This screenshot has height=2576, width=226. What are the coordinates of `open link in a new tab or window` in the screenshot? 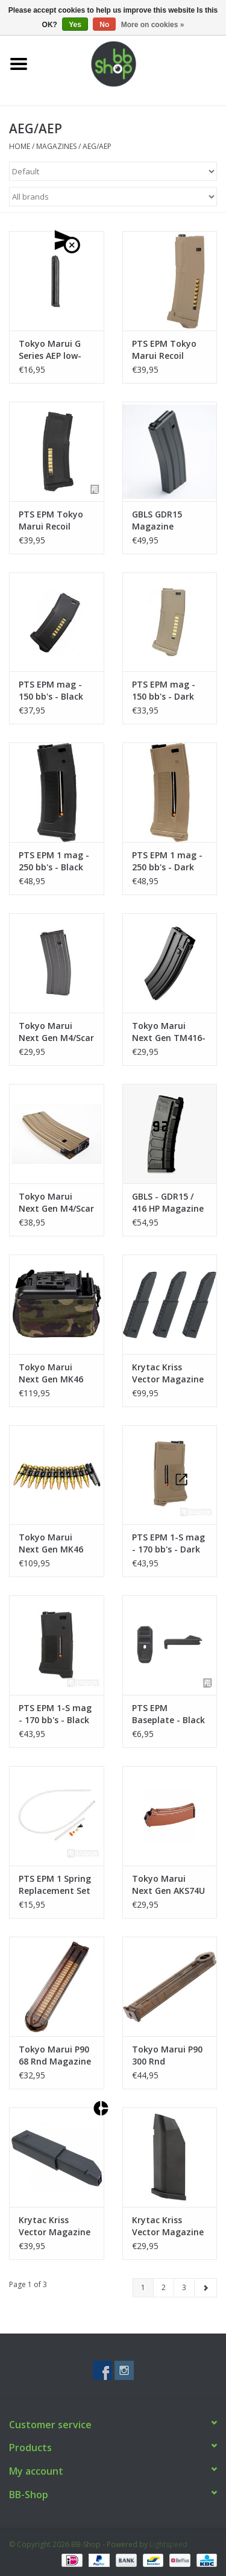 It's located at (181, 1479).